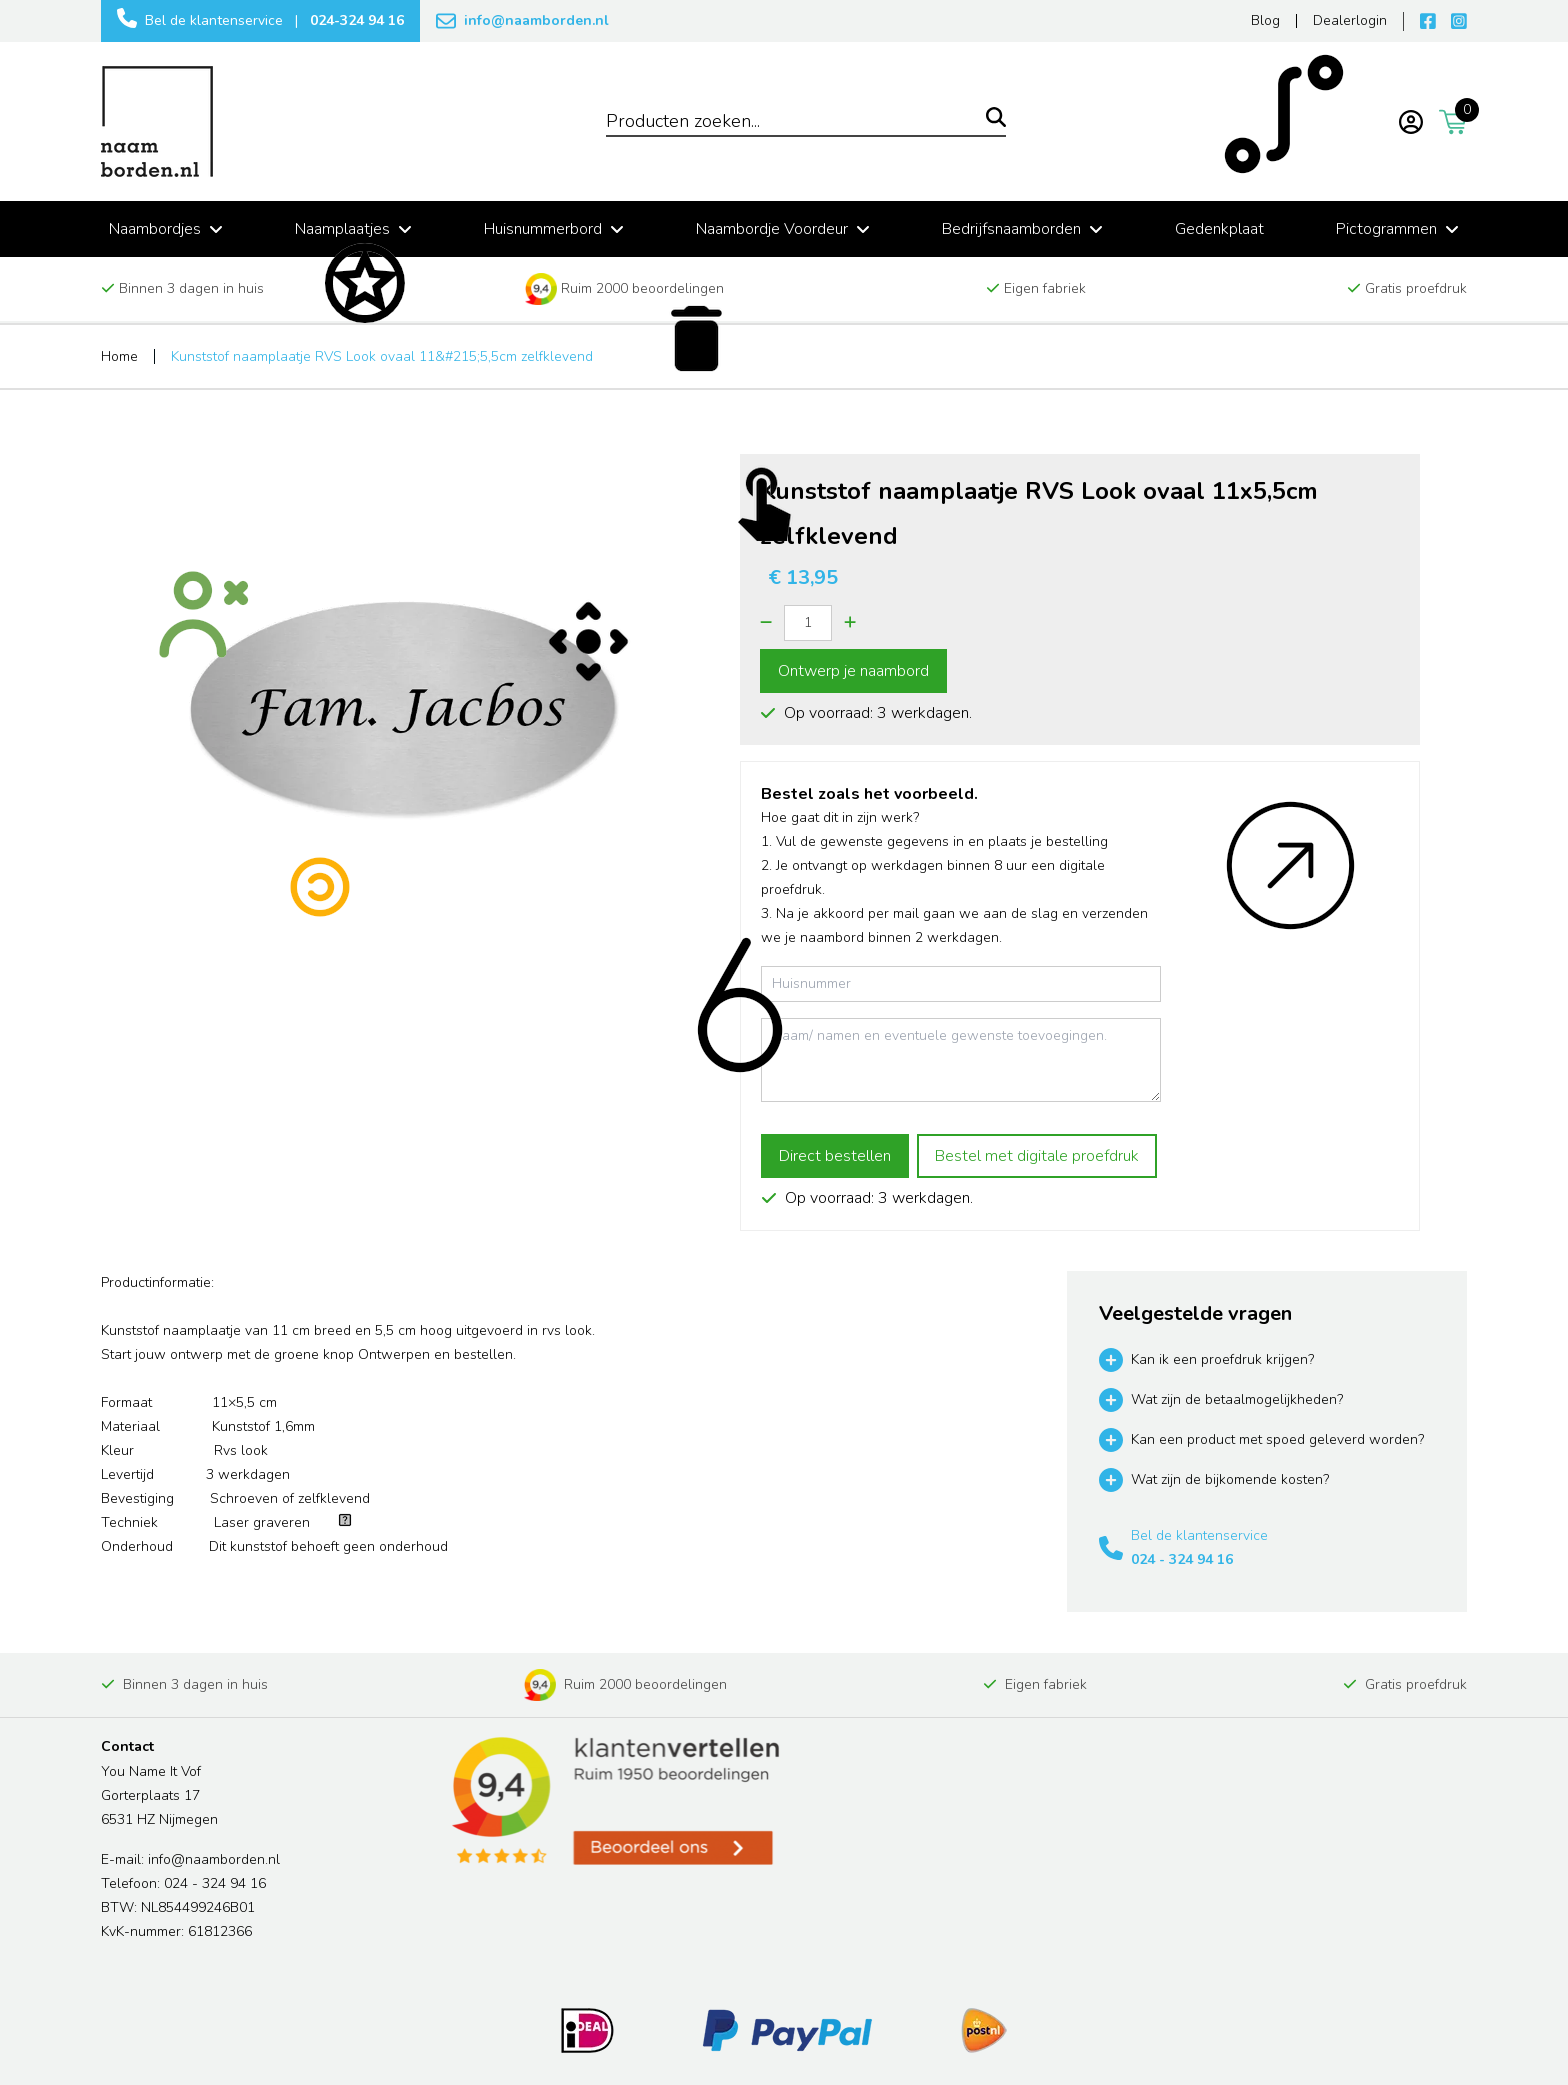 The height and width of the screenshot is (2085, 1568). What do you see at coordinates (365, 283) in the screenshot?
I see `view favorites or starred items` at bounding box center [365, 283].